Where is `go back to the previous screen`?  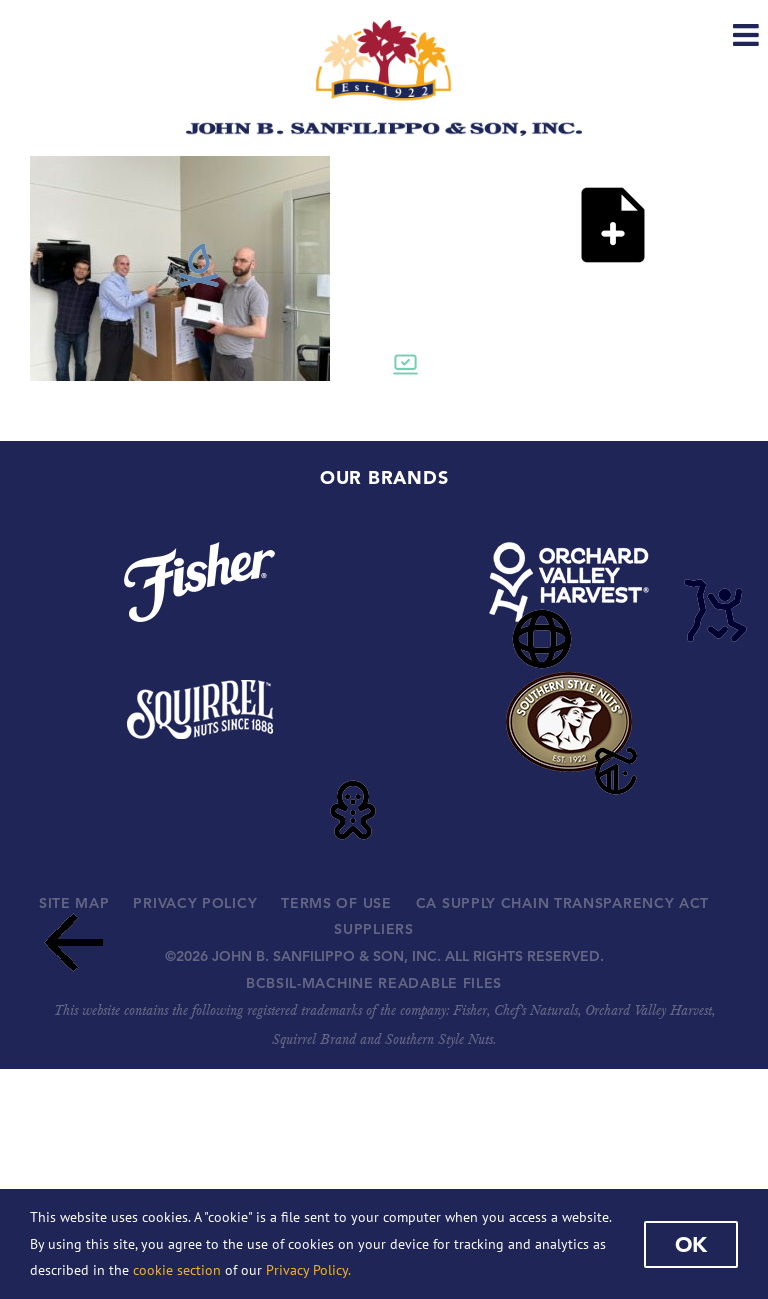 go back to the previous screen is located at coordinates (73, 942).